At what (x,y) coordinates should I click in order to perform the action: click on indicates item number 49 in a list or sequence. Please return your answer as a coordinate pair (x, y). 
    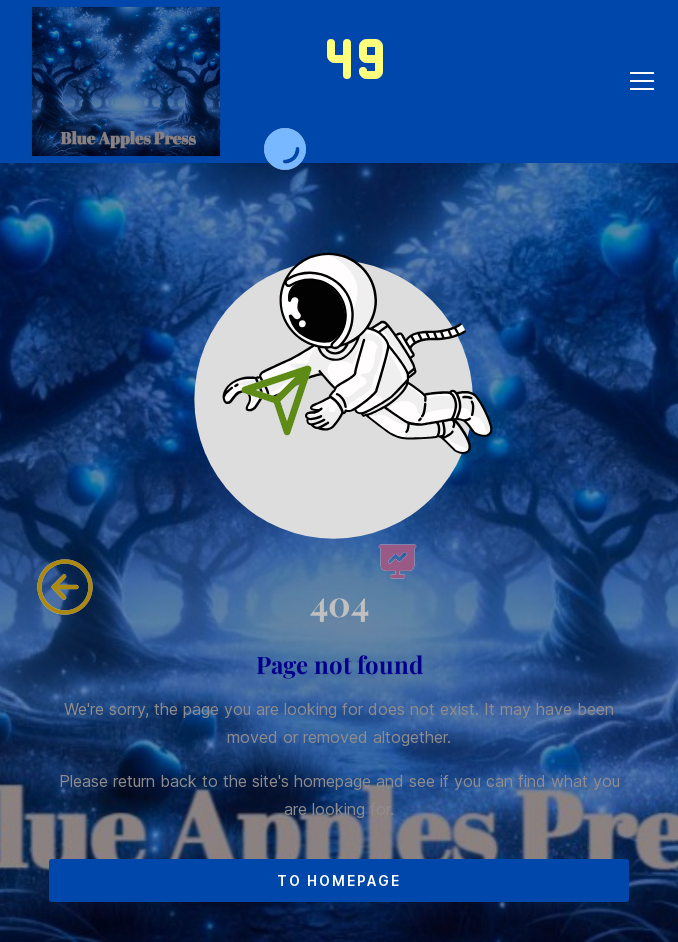
    Looking at the image, I should click on (355, 59).